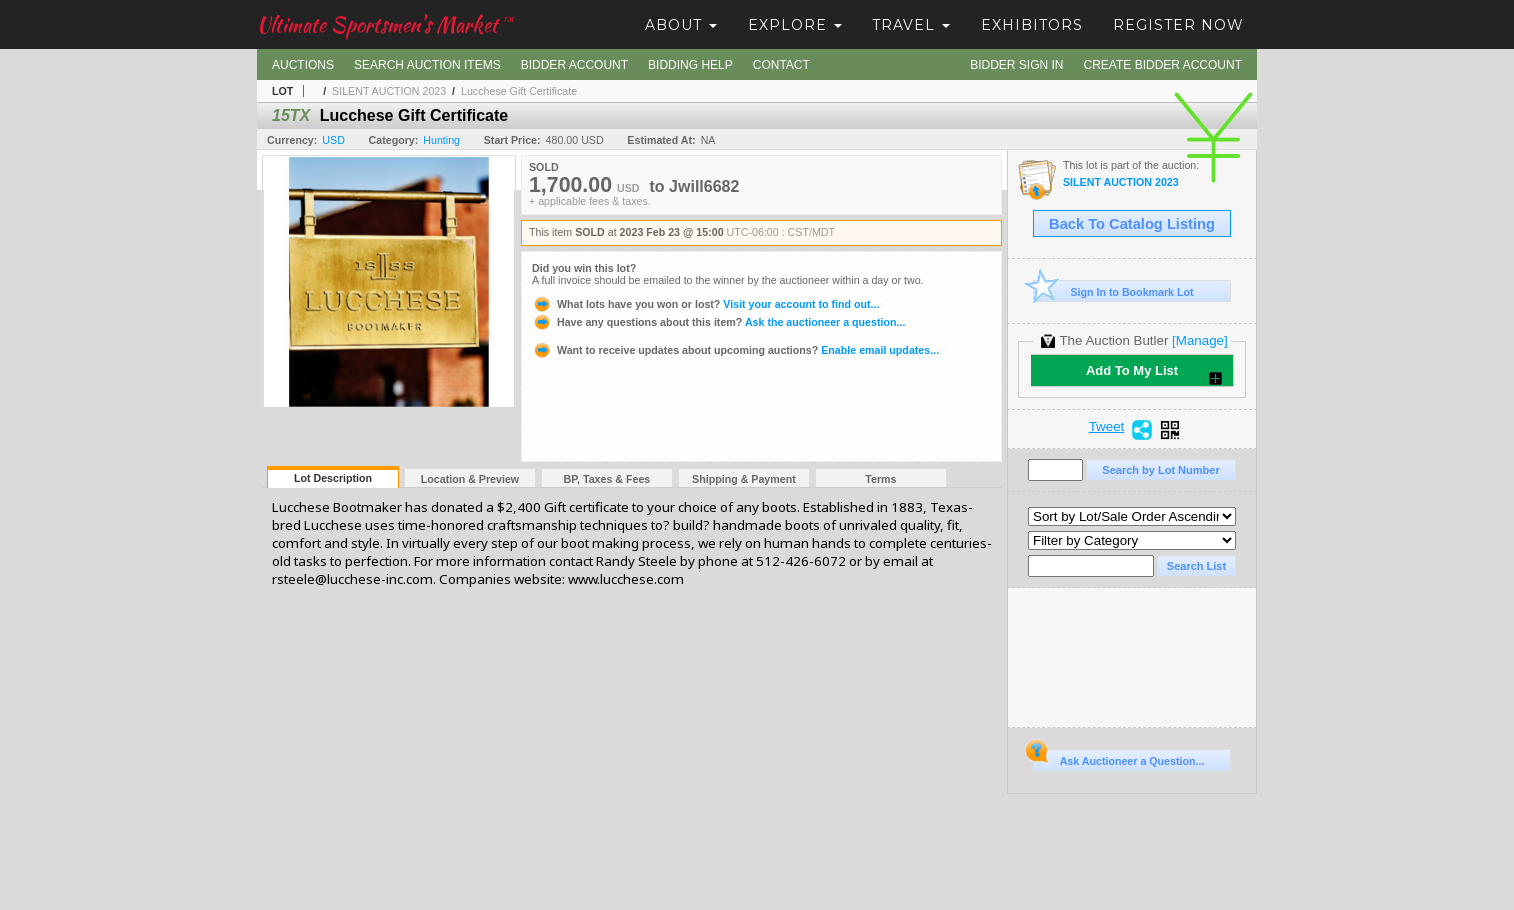 The height and width of the screenshot is (910, 1514). What do you see at coordinates (1213, 135) in the screenshot?
I see `view prices in japanese yen` at bounding box center [1213, 135].